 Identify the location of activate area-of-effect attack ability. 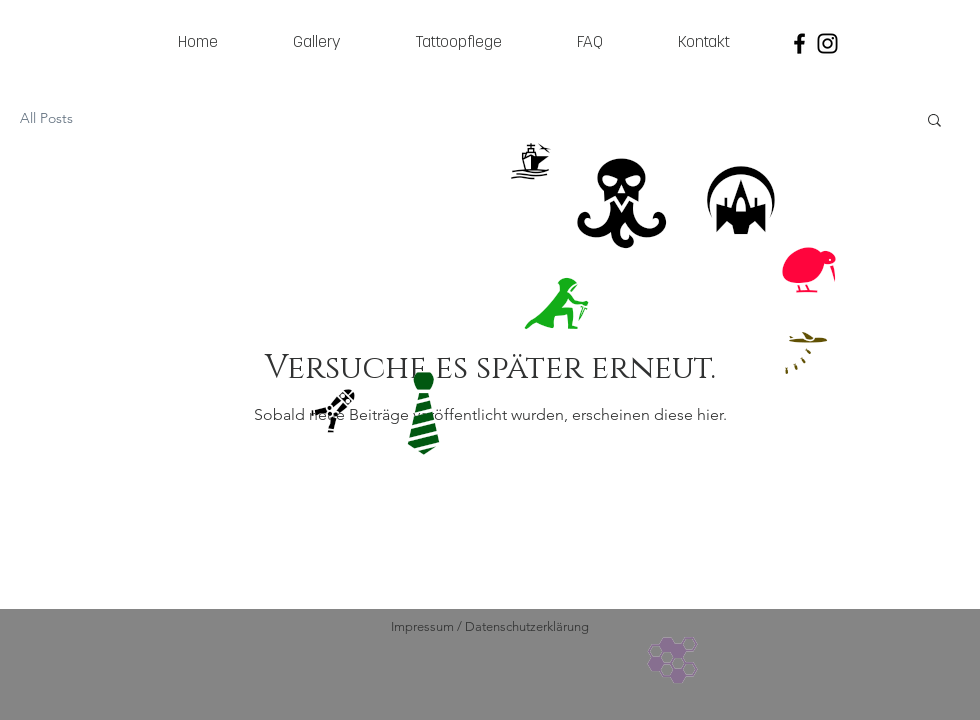
(806, 353).